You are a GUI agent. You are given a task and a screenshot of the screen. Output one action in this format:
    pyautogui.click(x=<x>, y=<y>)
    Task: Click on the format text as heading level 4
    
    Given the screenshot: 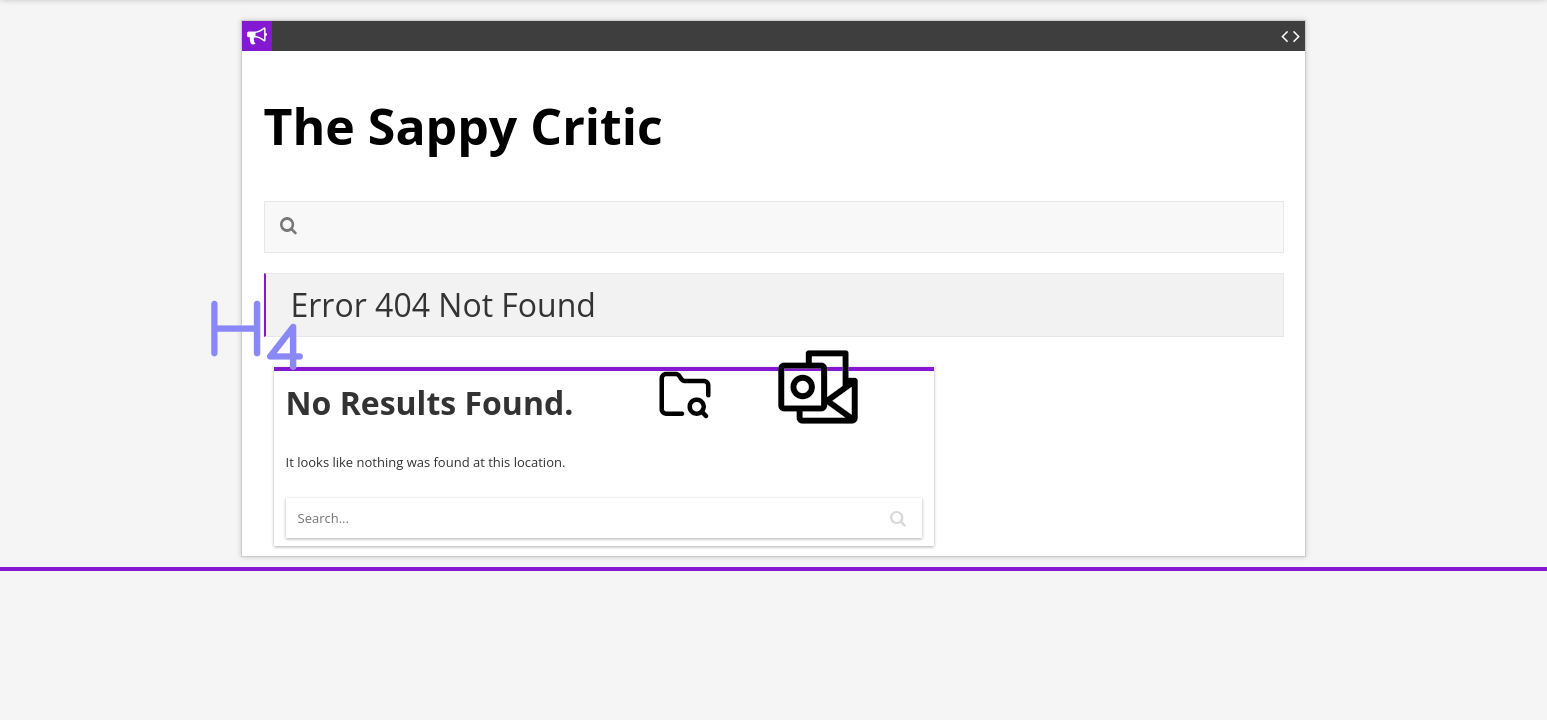 What is the action you would take?
    pyautogui.click(x=250, y=333)
    